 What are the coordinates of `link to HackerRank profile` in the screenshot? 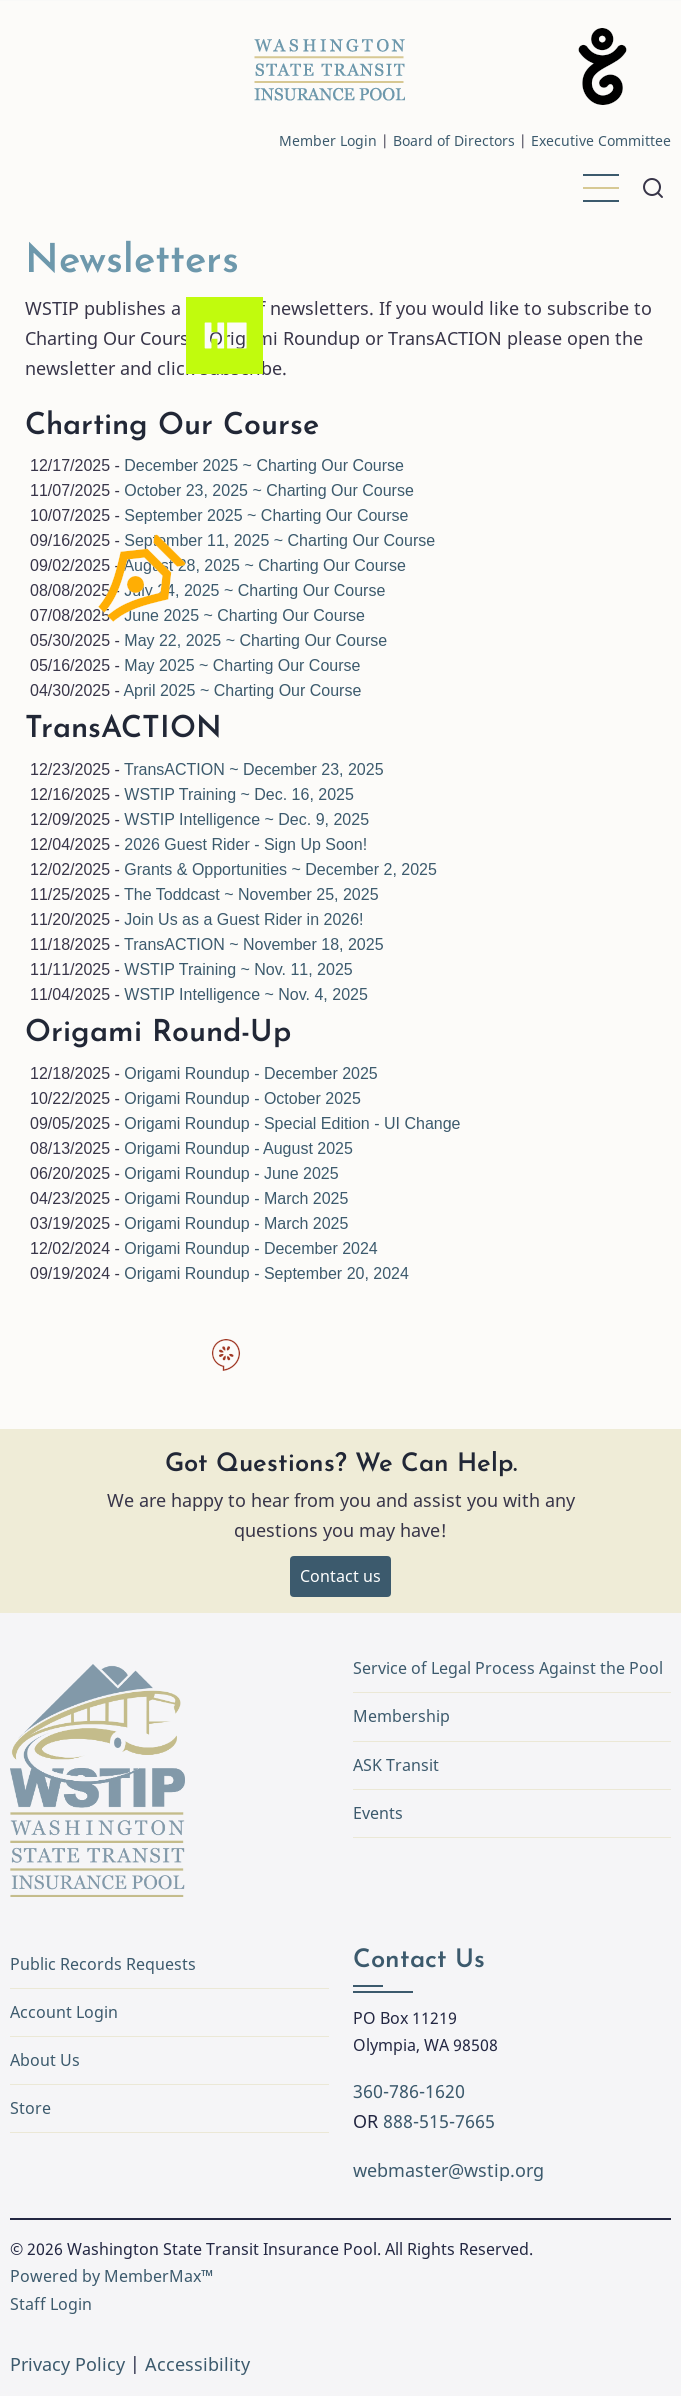 It's located at (224, 335).